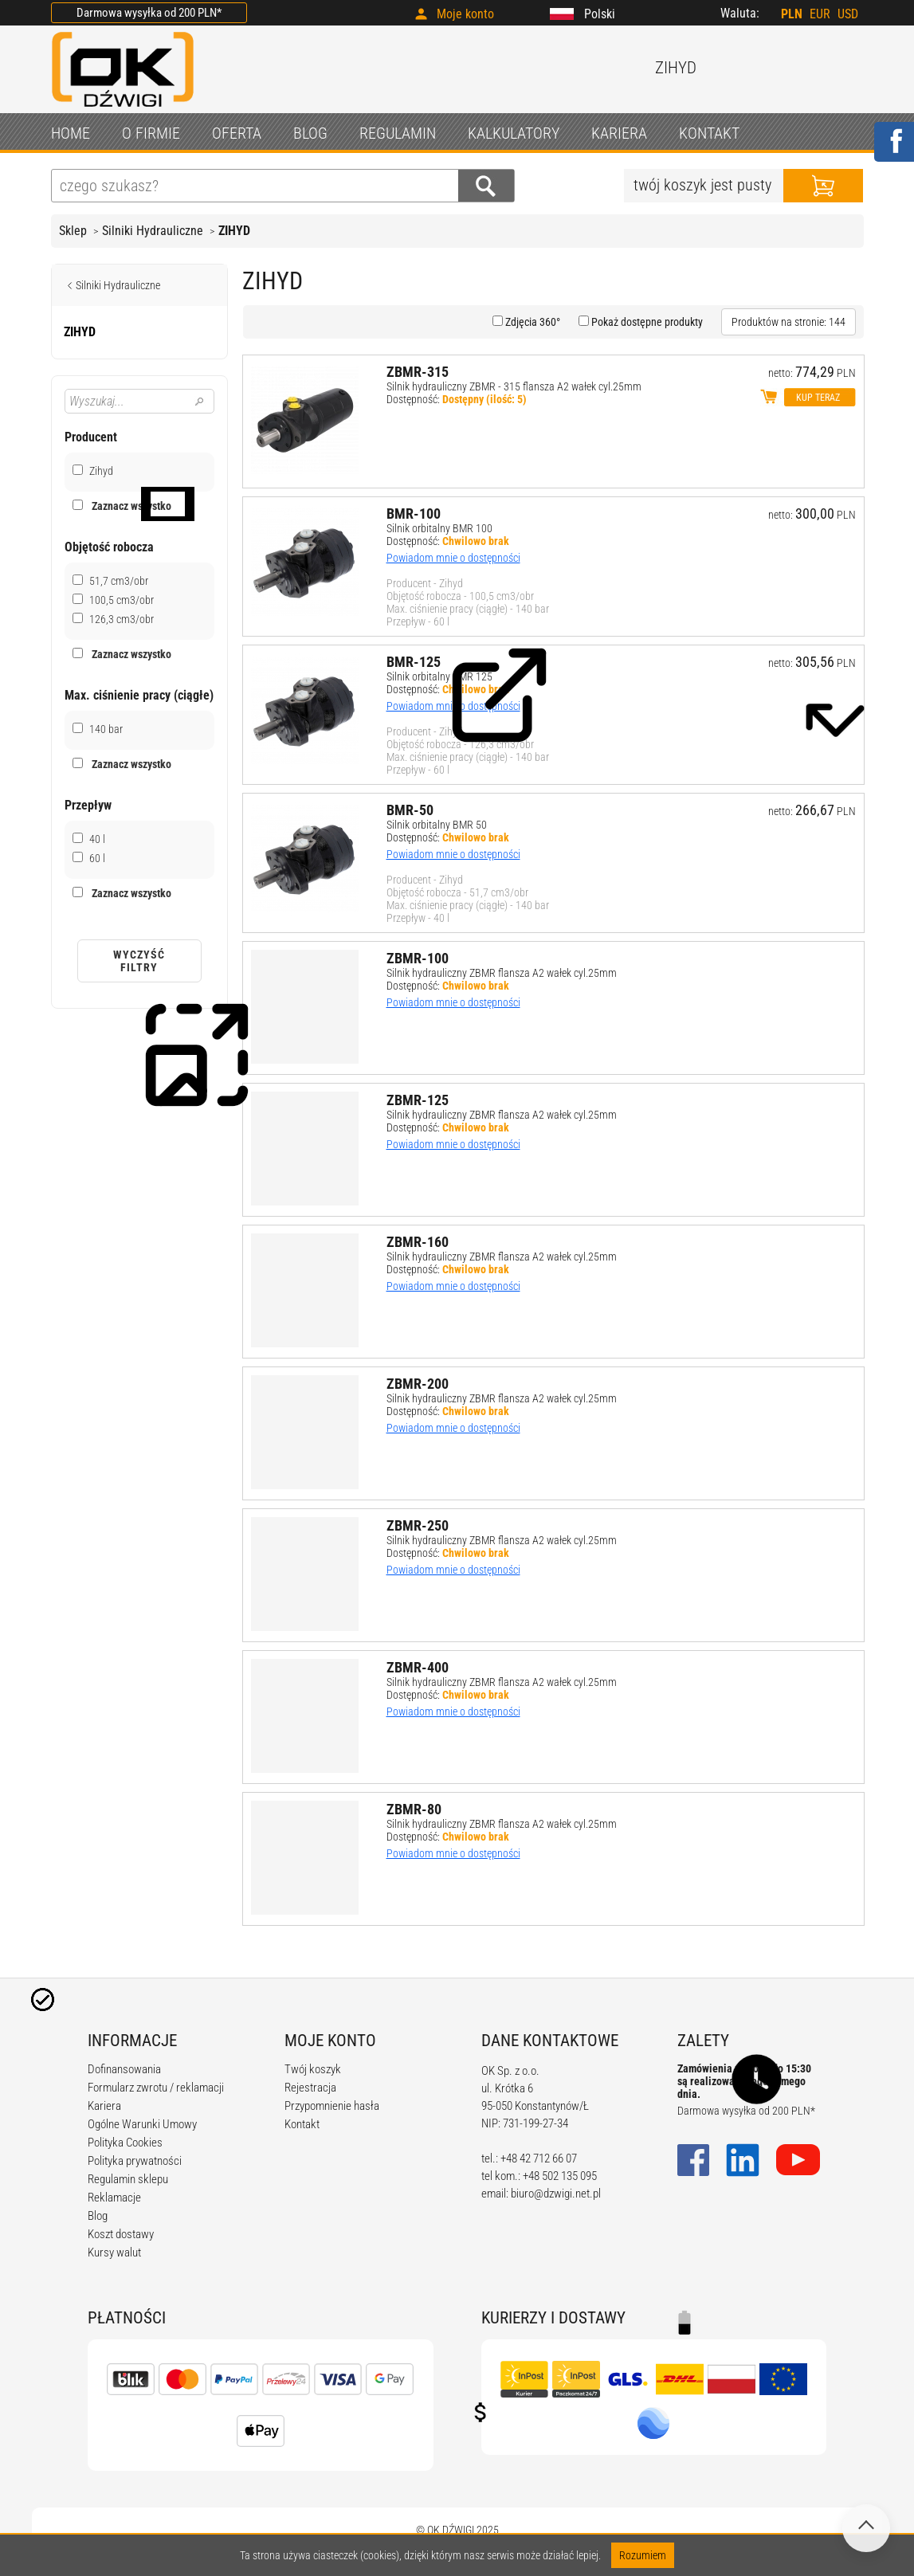 The height and width of the screenshot is (2576, 914). I want to click on upscale or enhance image resolution, so click(197, 1055).